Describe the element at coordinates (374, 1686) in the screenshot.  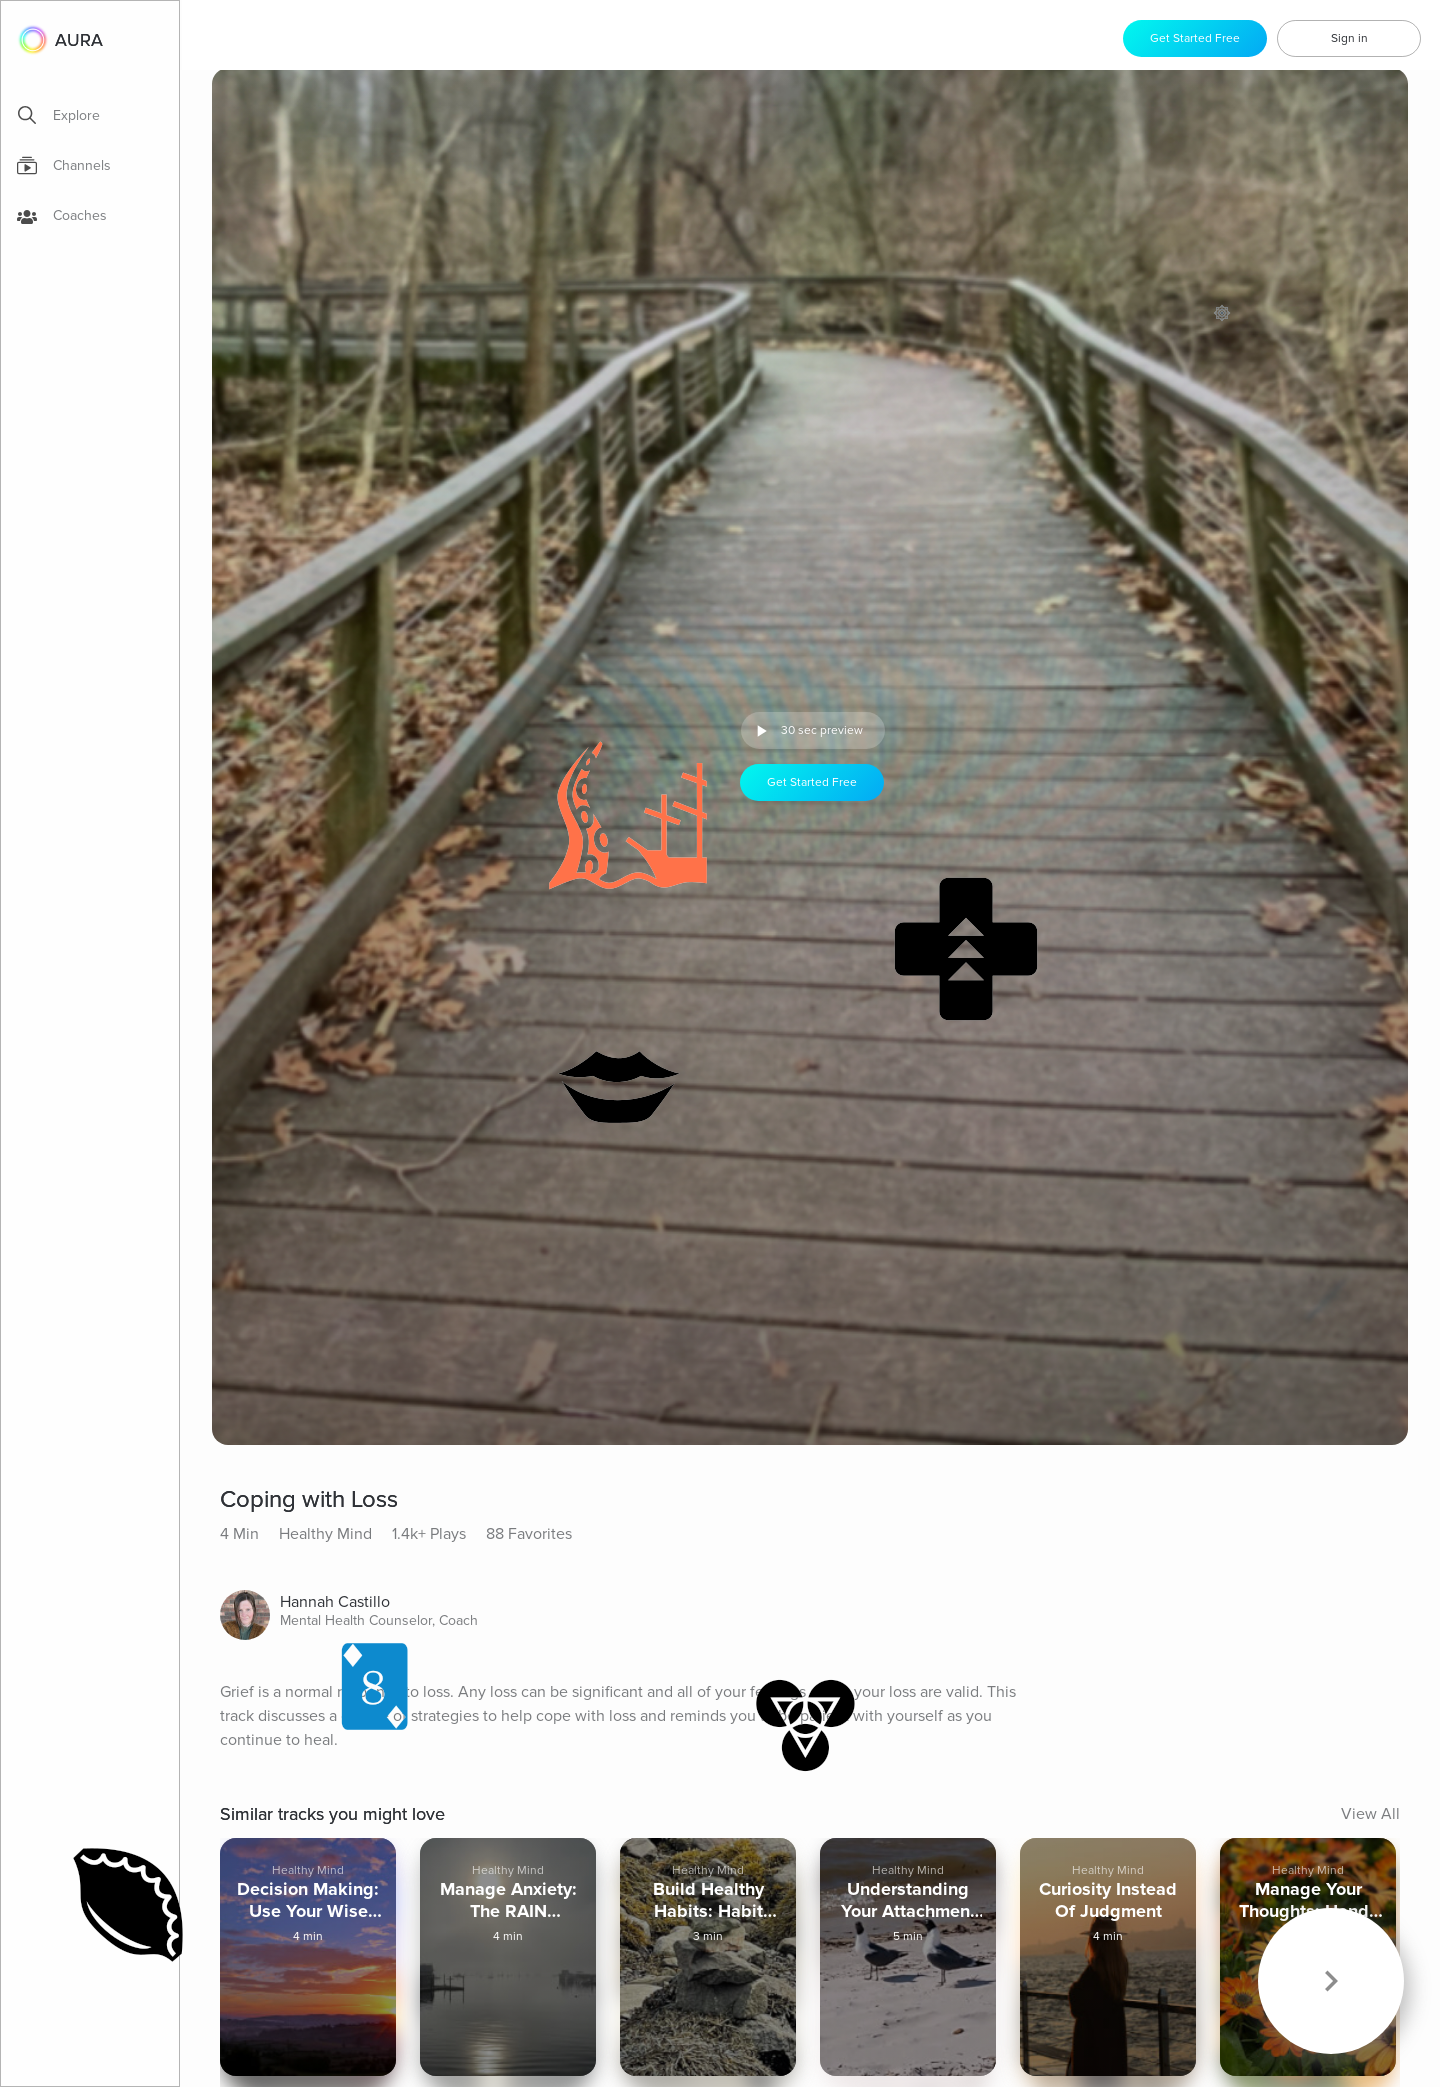
I see `play the 8 of diamonds card` at that location.